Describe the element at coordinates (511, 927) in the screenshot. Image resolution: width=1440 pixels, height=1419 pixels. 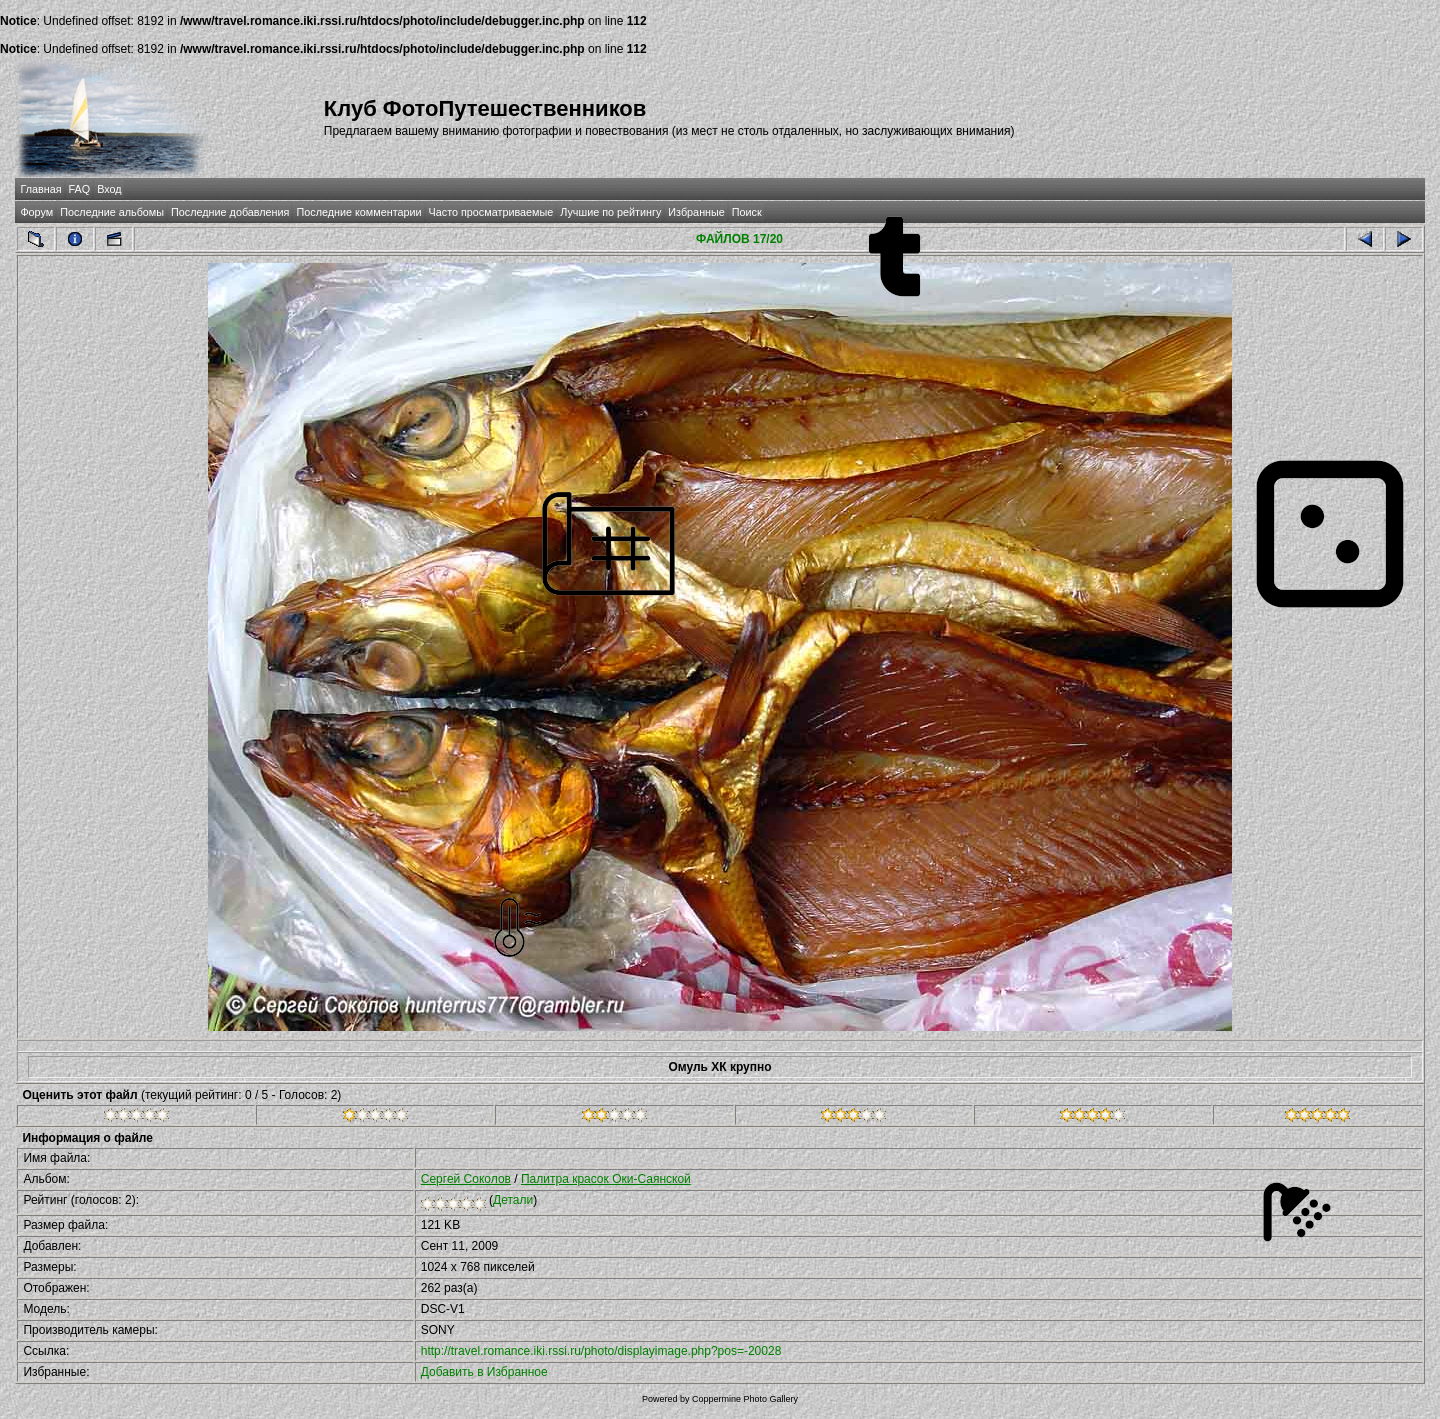
I see `indicates high temperature or heat warning` at that location.